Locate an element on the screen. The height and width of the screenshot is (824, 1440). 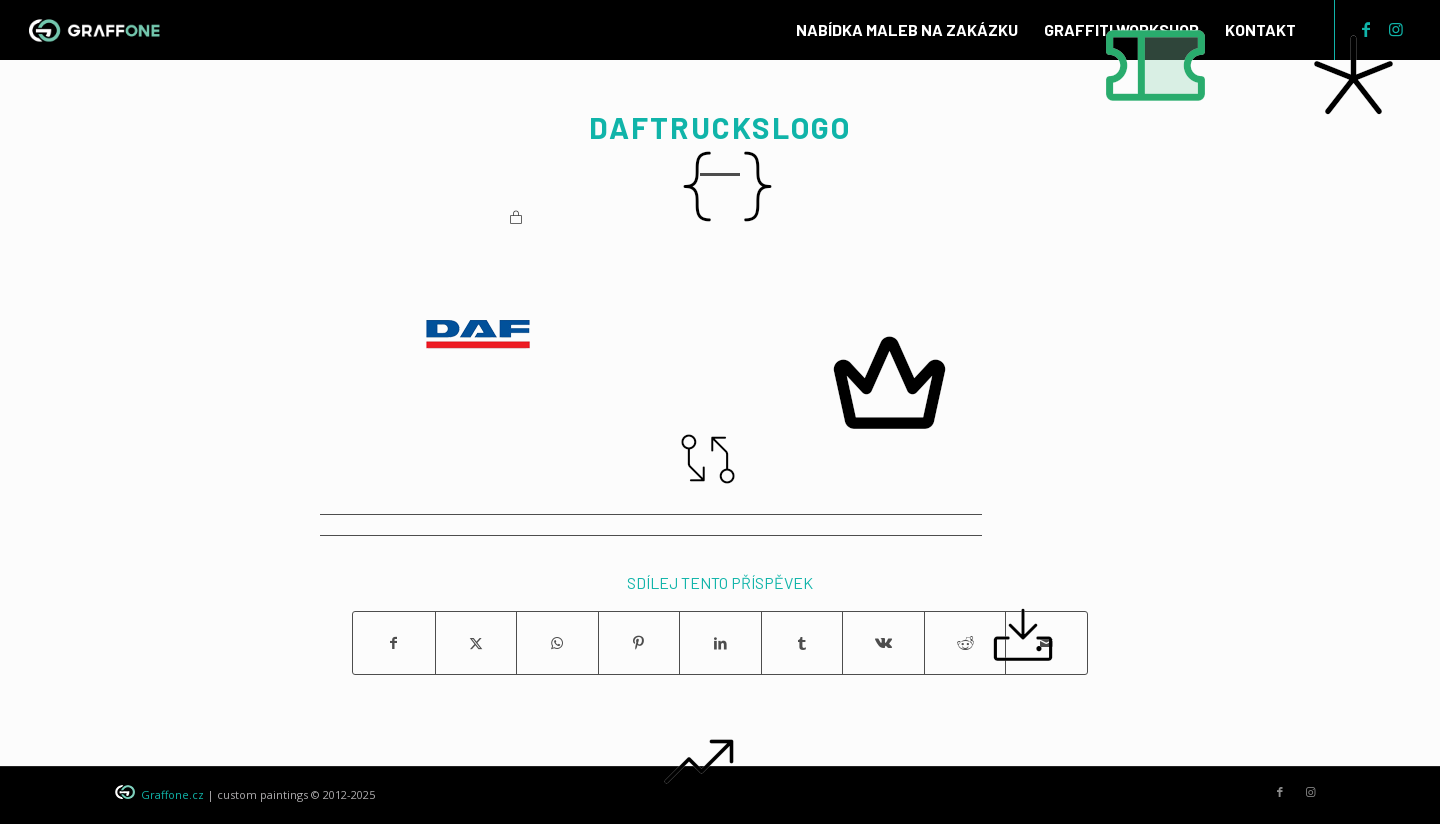
indicates a required field in a form is located at coordinates (1353, 78).